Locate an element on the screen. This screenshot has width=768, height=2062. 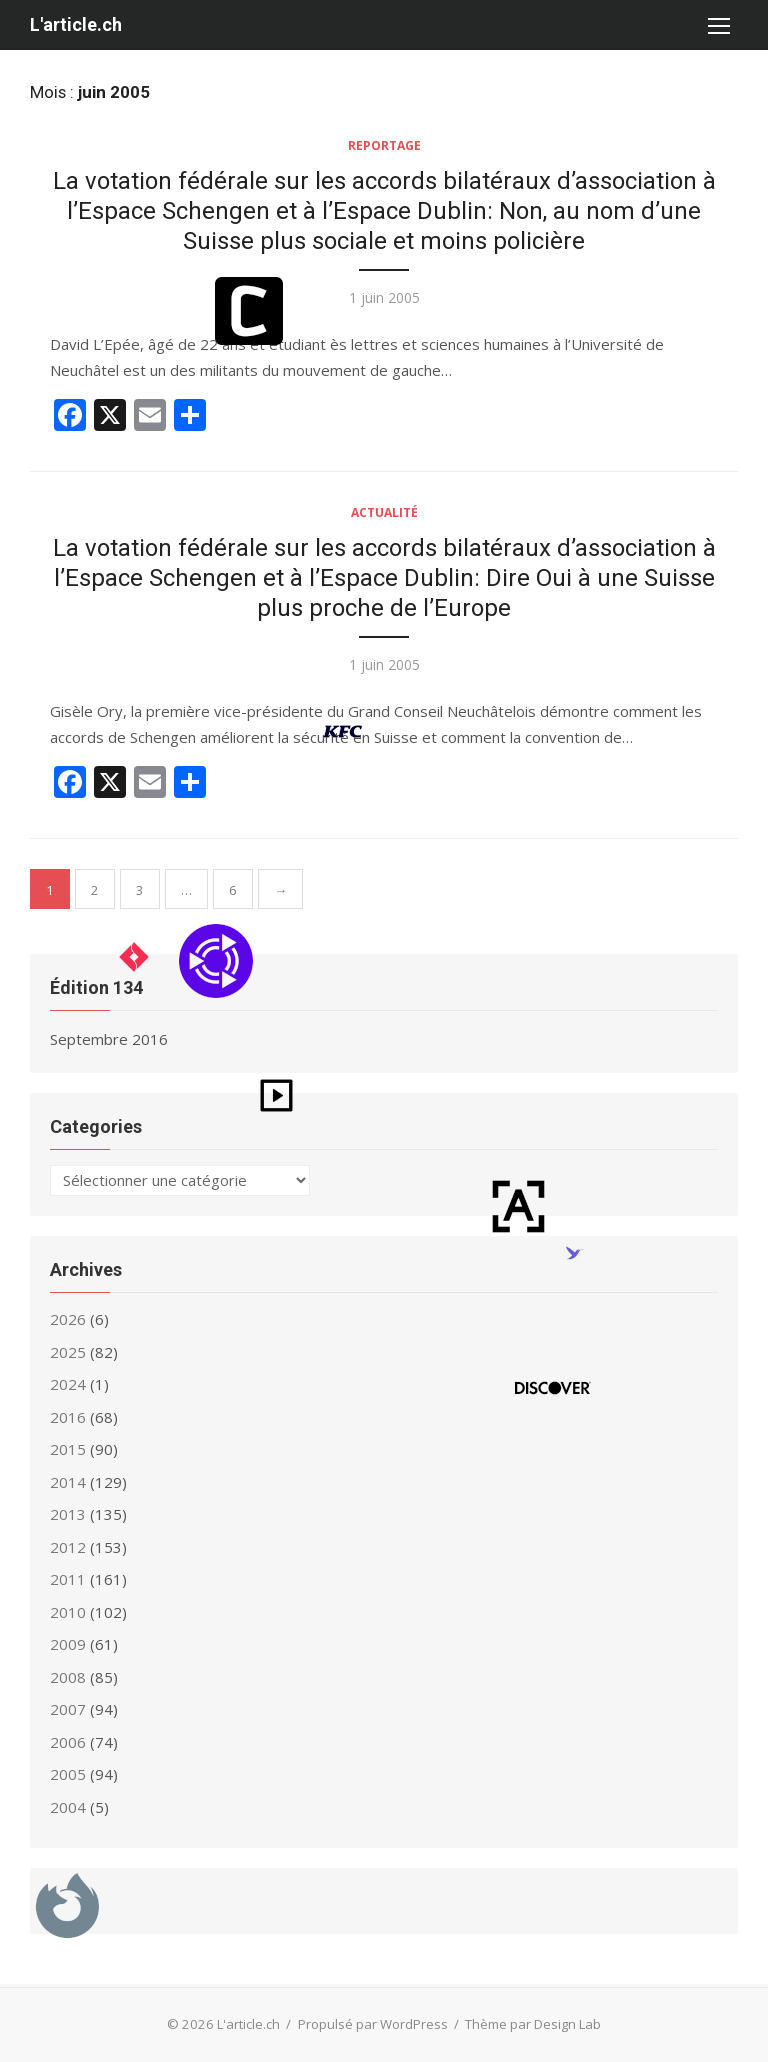
celery task queue library logo is located at coordinates (249, 311).